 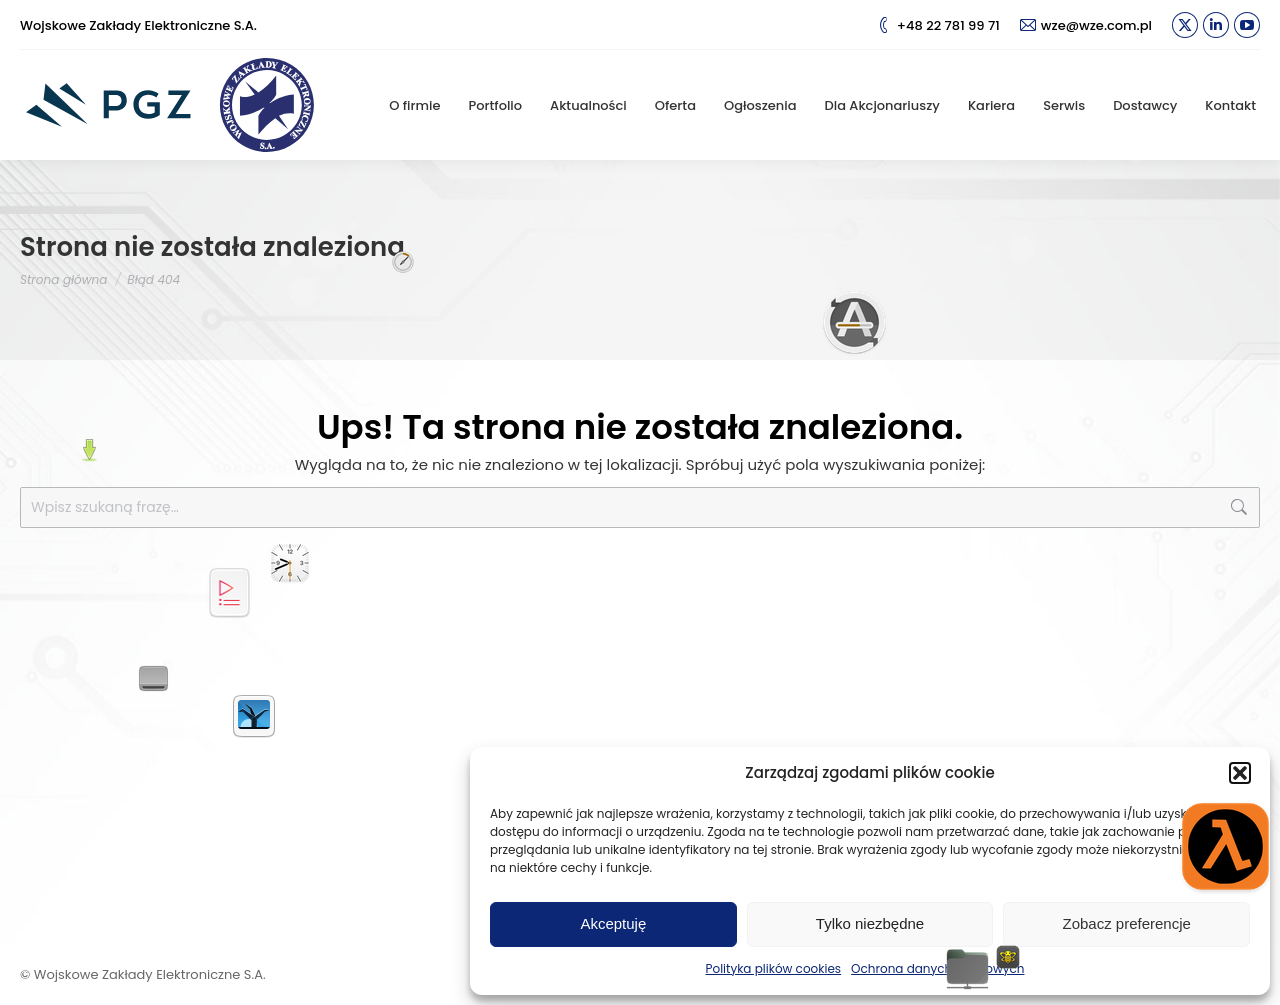 What do you see at coordinates (254, 716) in the screenshot?
I see `open shotwell photo manager` at bounding box center [254, 716].